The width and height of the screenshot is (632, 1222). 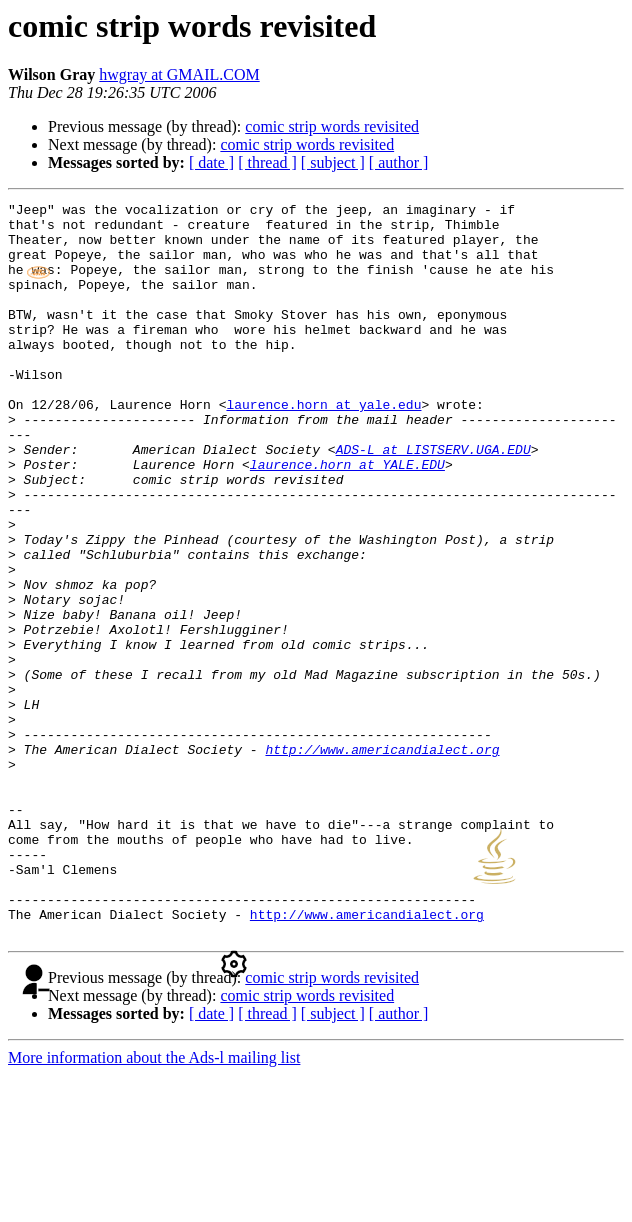 I want to click on remove a user or contact, so click(x=34, y=980).